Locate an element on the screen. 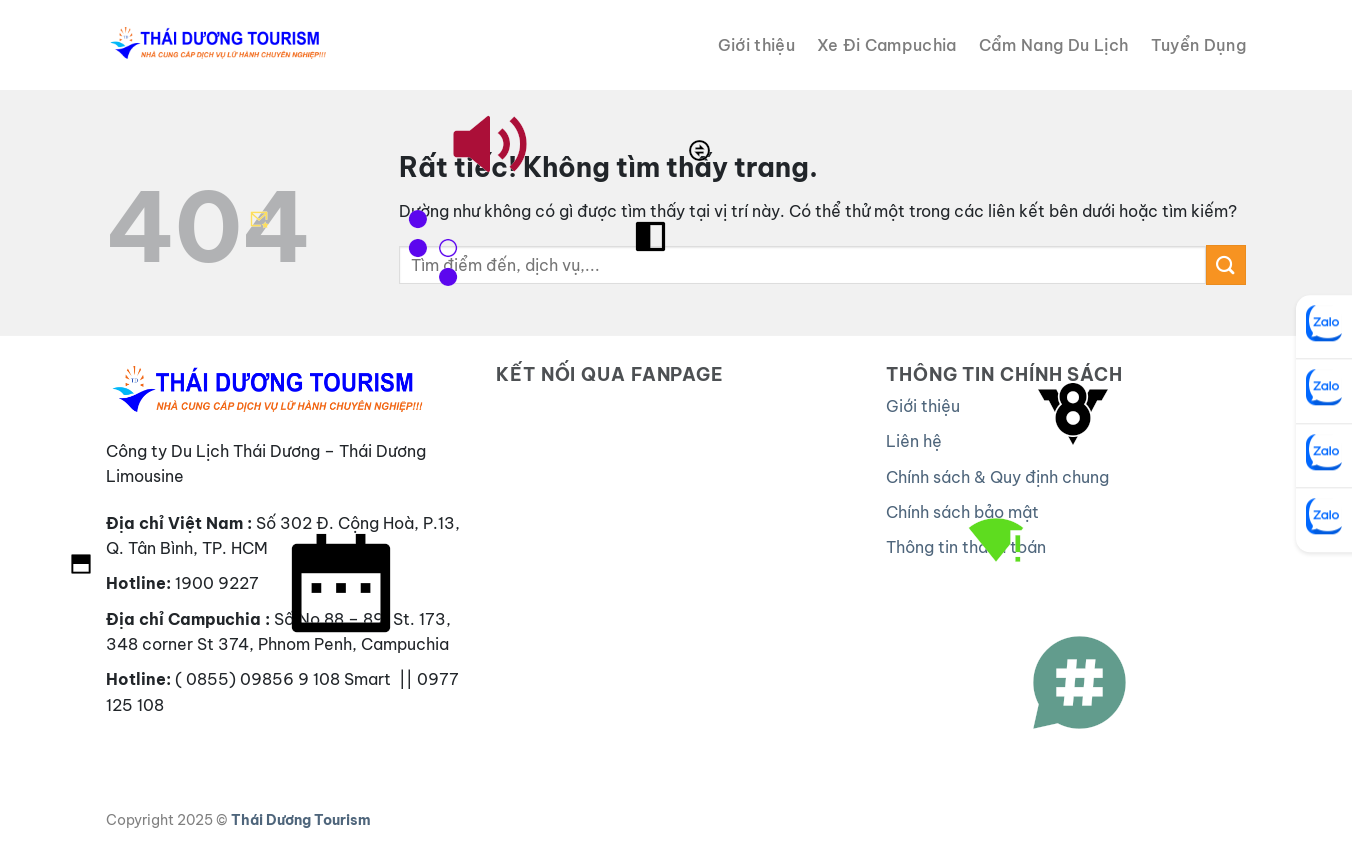 The width and height of the screenshot is (1352, 847). view calendar or scheduled events is located at coordinates (341, 588).